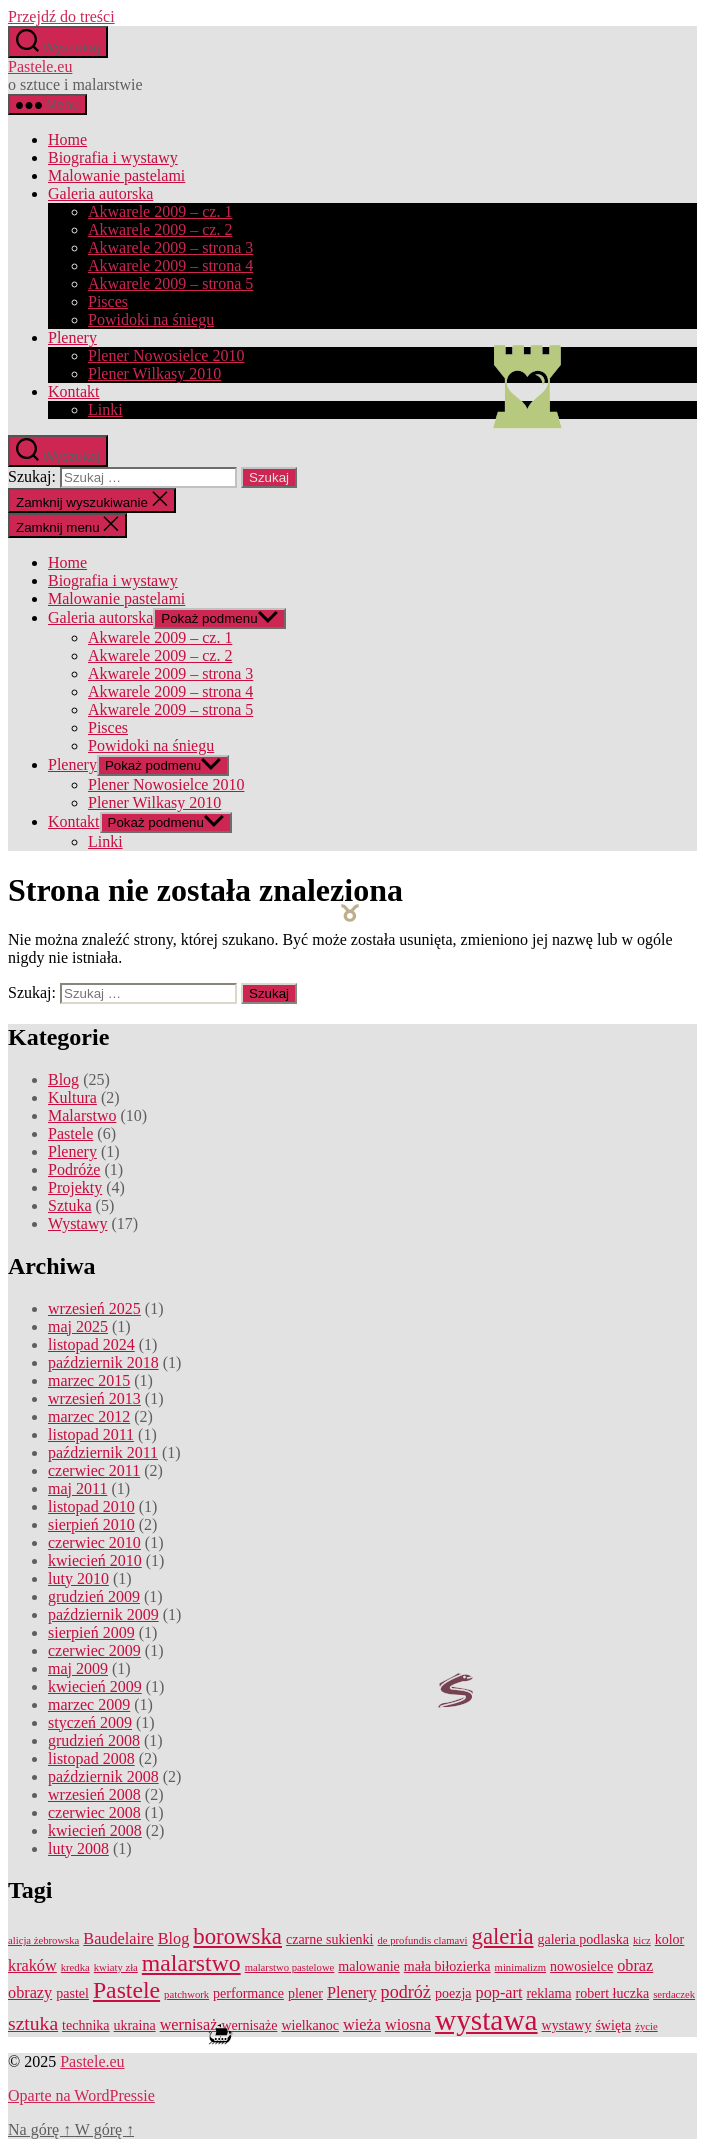 The image size is (705, 2147). I want to click on viking ship or drakkar game element, so click(220, 2035).